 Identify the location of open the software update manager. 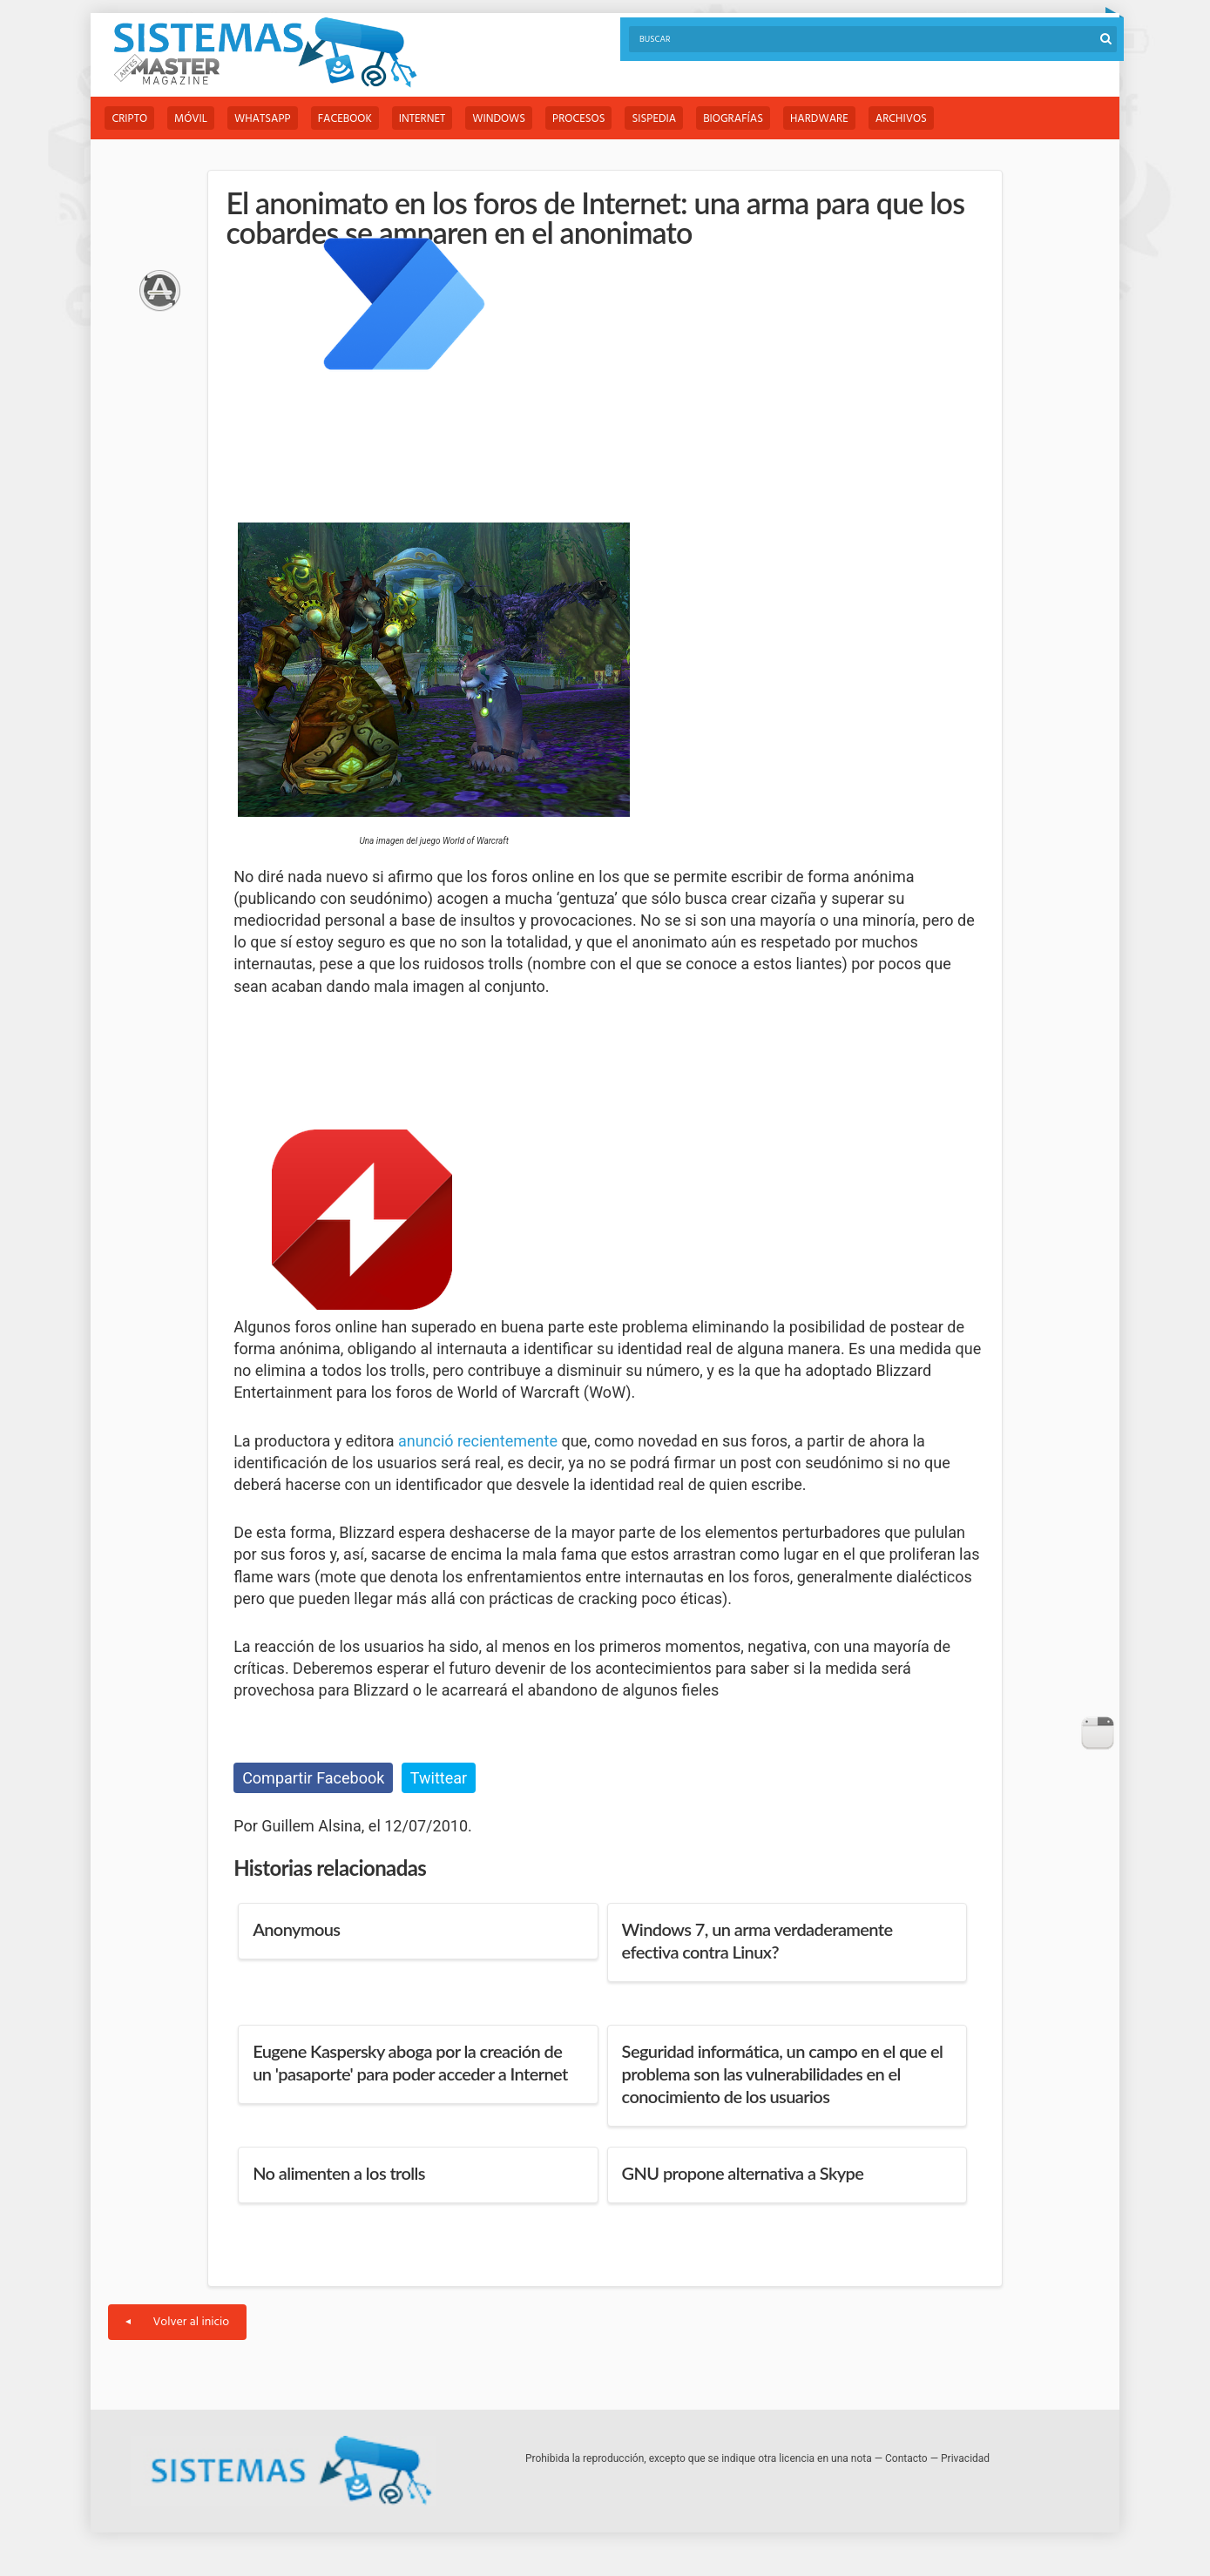
(159, 290).